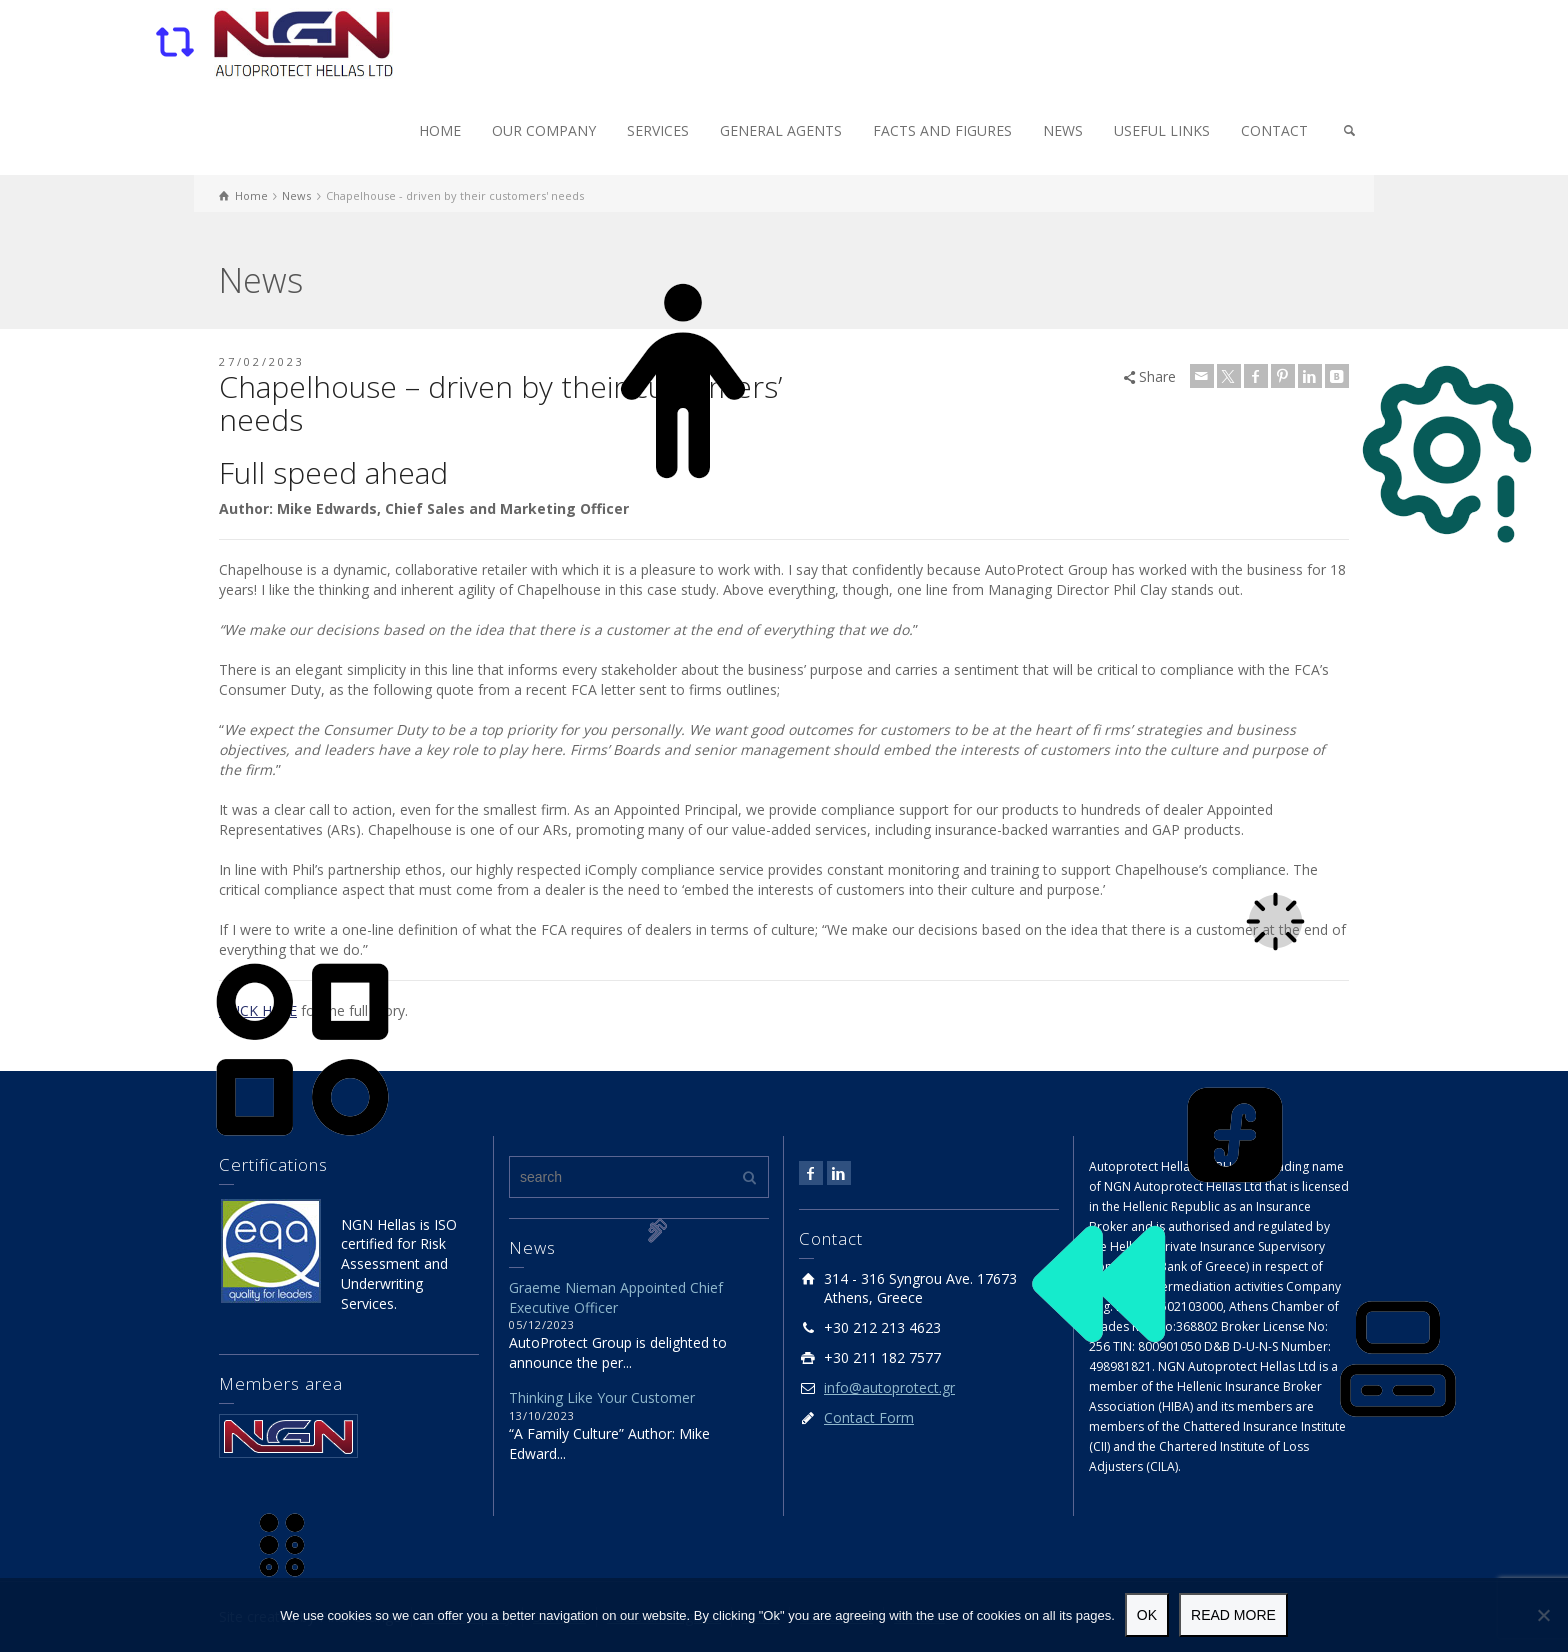 The image size is (1568, 1652). What do you see at coordinates (1398, 1359) in the screenshot?
I see `access desktop or computer settings` at bounding box center [1398, 1359].